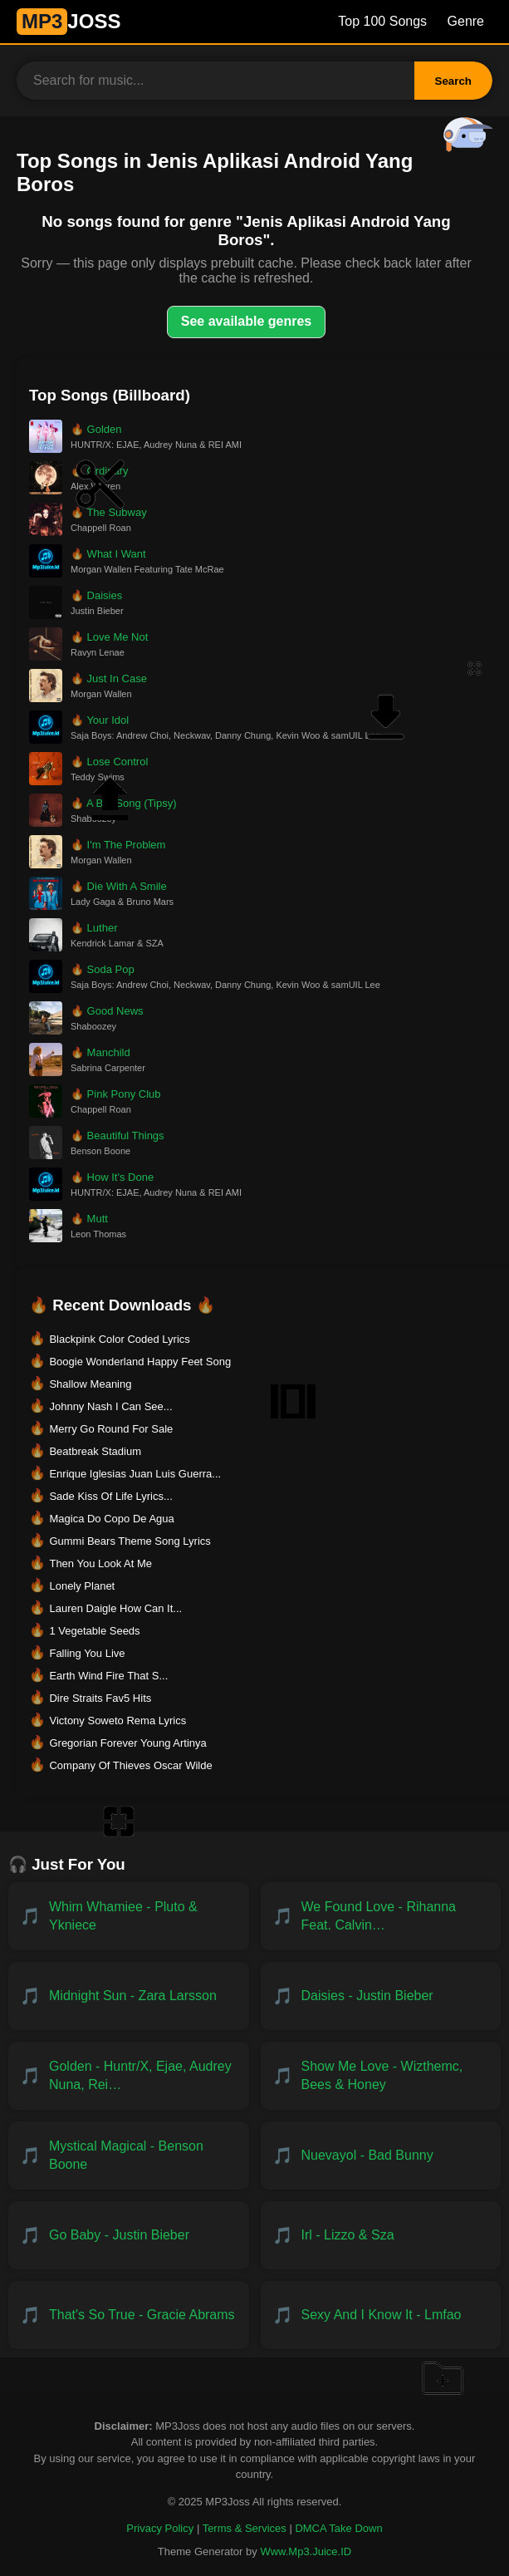 The width and height of the screenshot is (509, 2576). I want to click on command key shortcut indicator, so click(474, 668).